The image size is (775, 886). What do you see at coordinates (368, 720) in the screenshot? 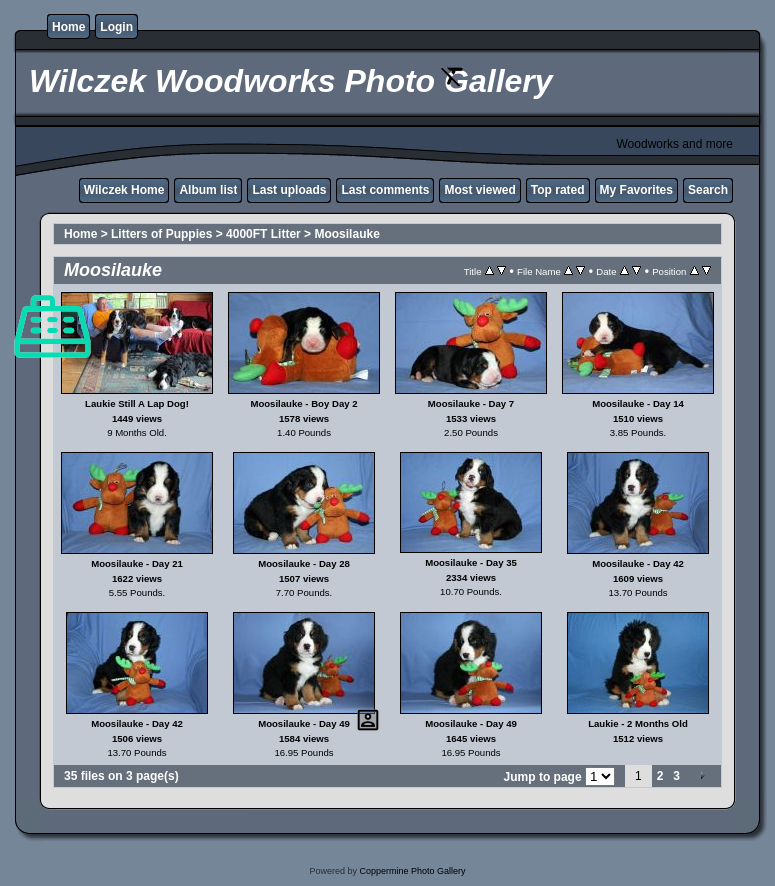
I see `access your account or profile settings` at bounding box center [368, 720].